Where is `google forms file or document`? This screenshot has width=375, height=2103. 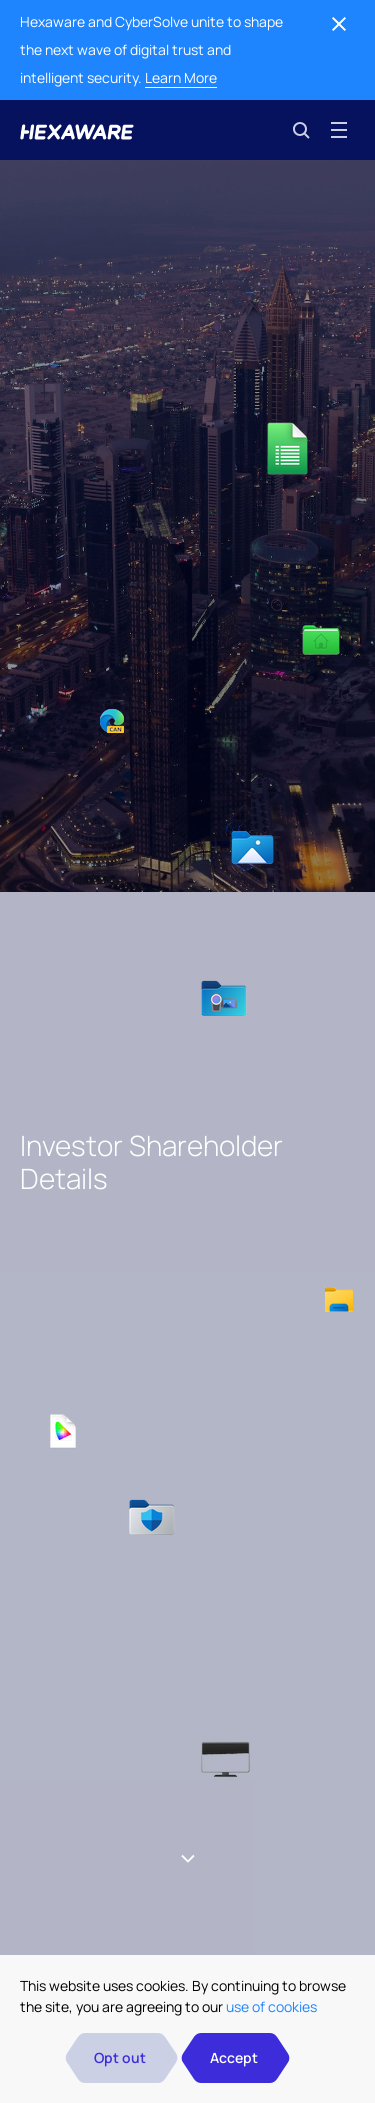 google forms file or document is located at coordinates (287, 449).